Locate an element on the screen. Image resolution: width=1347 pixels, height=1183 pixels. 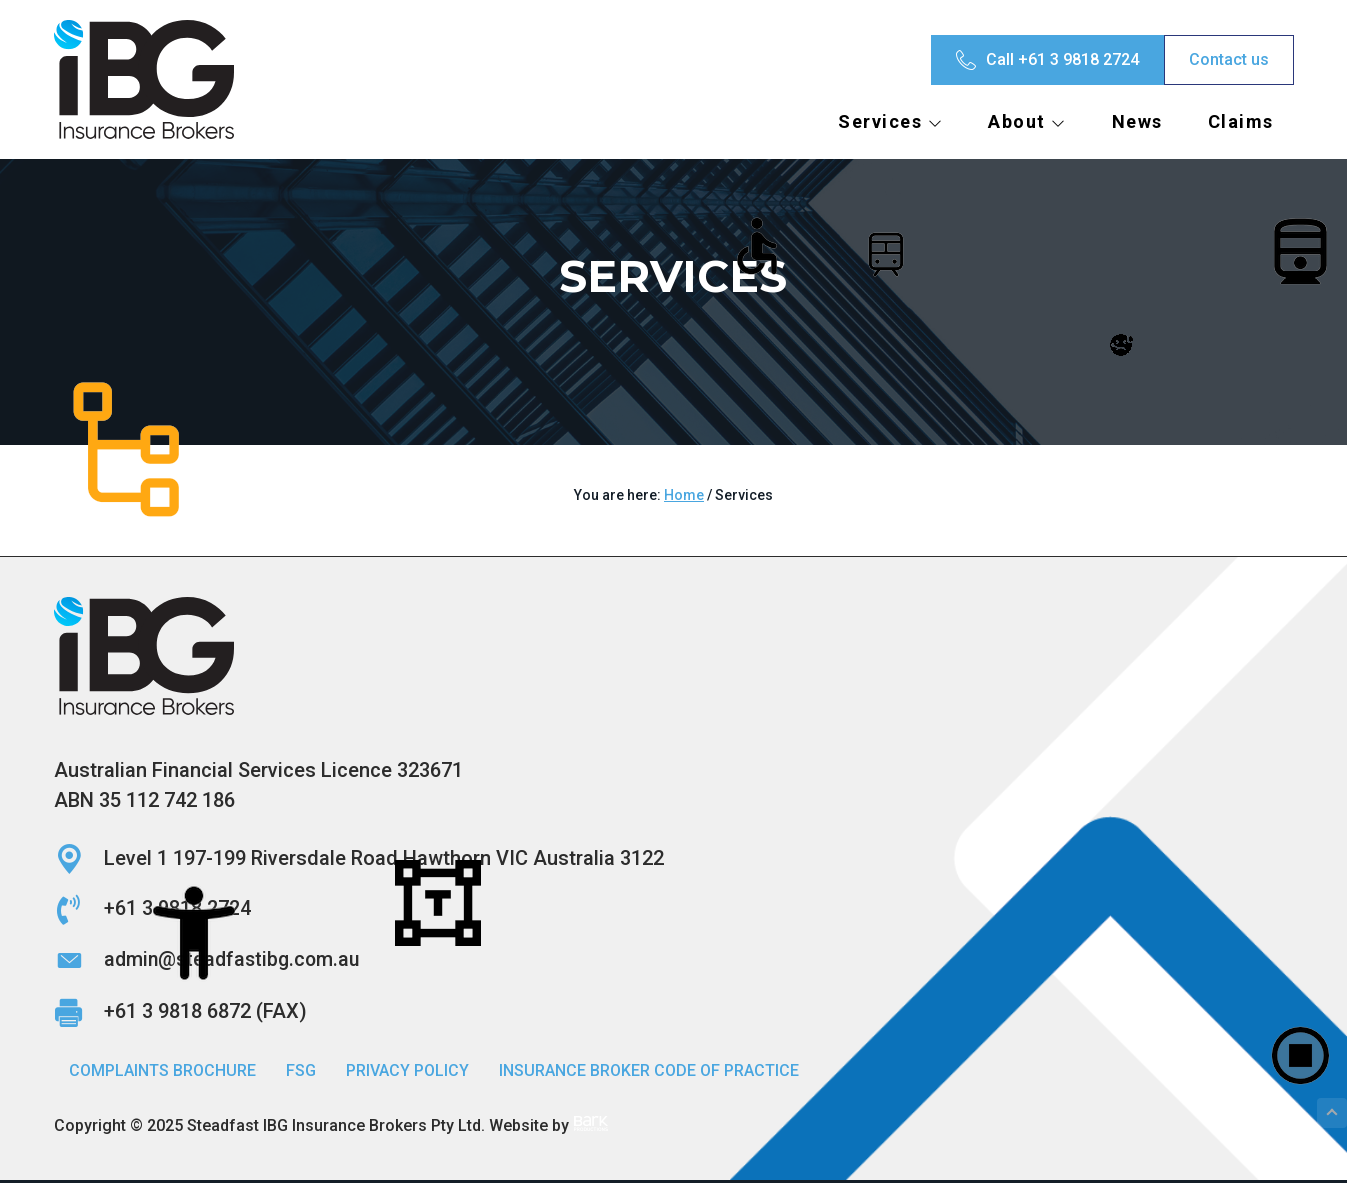
access accessibility settings is located at coordinates (194, 933).